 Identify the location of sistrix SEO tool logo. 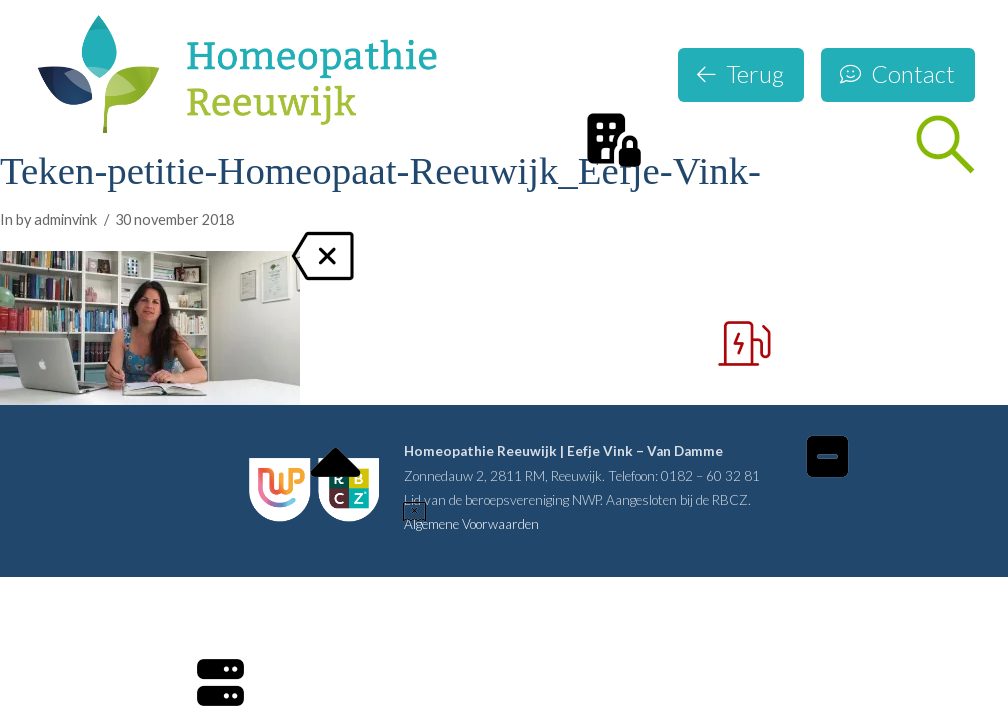
(945, 144).